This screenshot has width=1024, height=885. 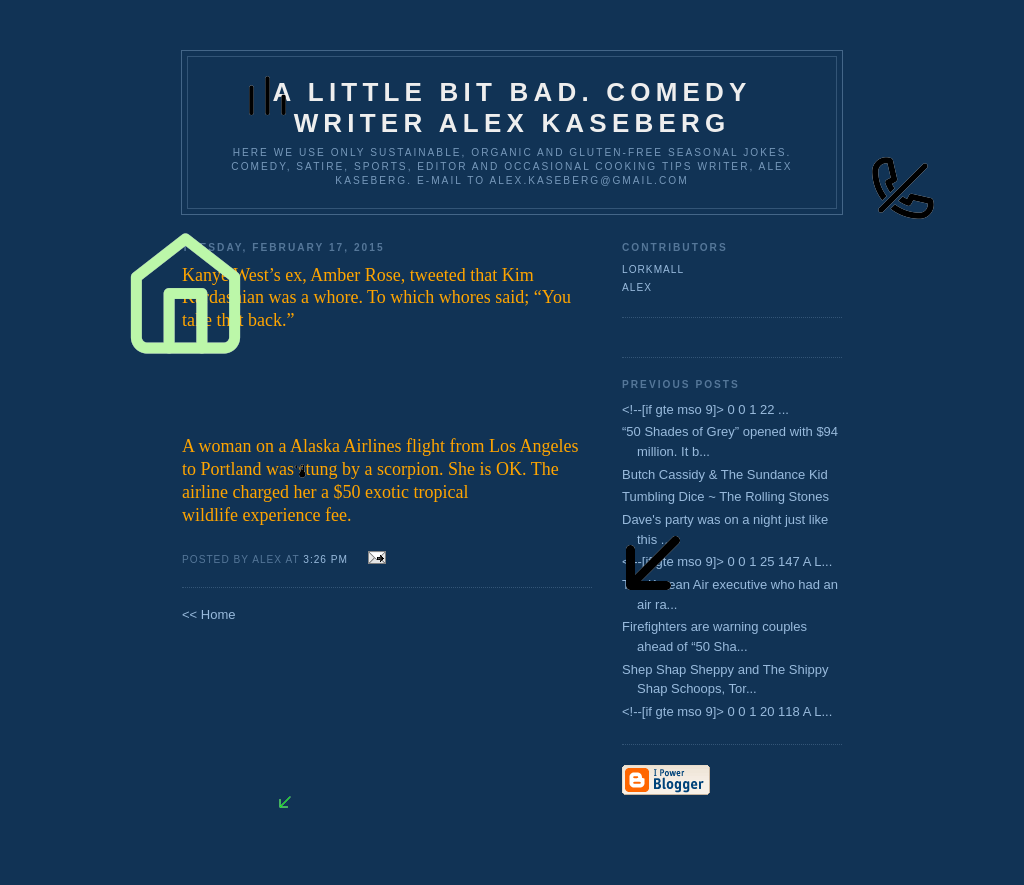 What do you see at coordinates (285, 802) in the screenshot?
I see `navigate to the bottom-left or previous item` at bounding box center [285, 802].